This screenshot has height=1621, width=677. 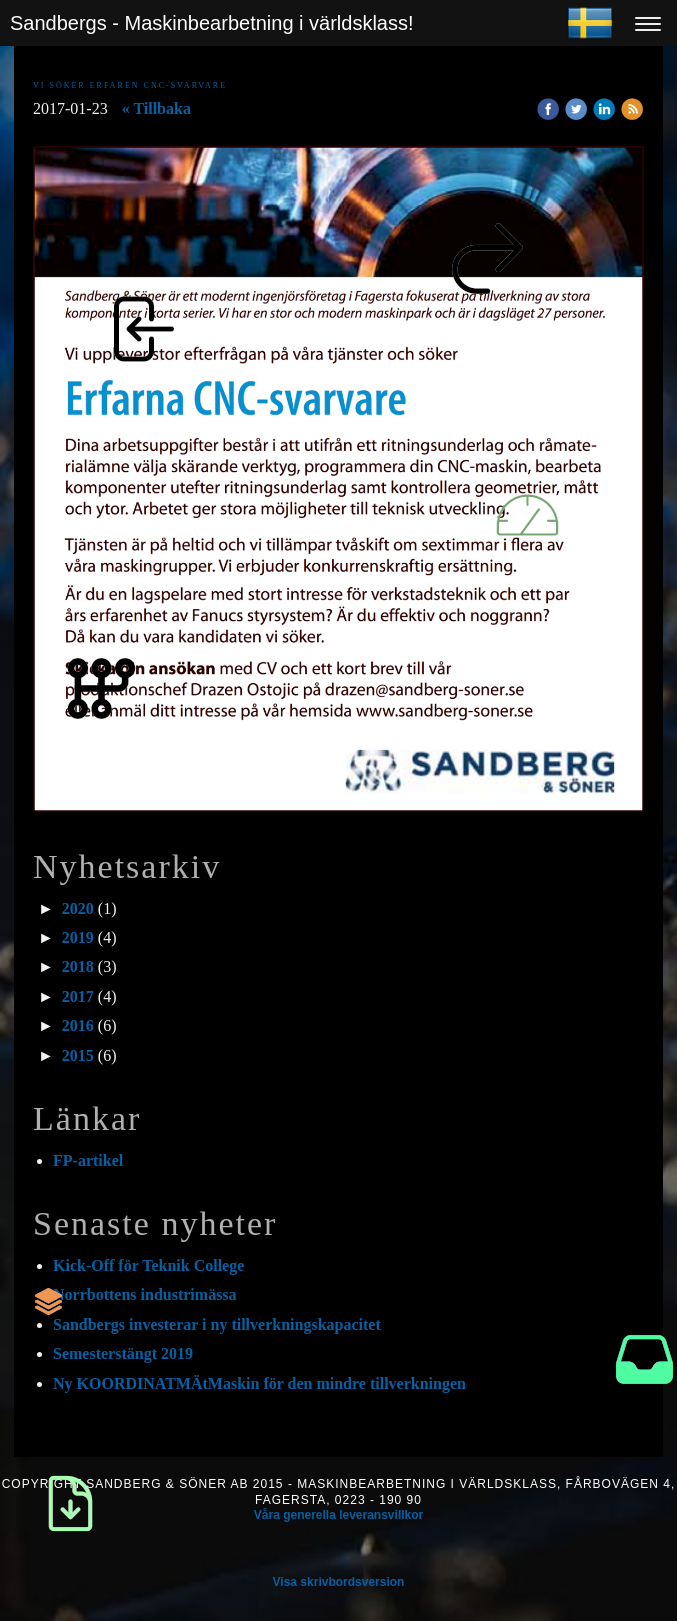 I want to click on view performance or speed metrics, so click(x=527, y=518).